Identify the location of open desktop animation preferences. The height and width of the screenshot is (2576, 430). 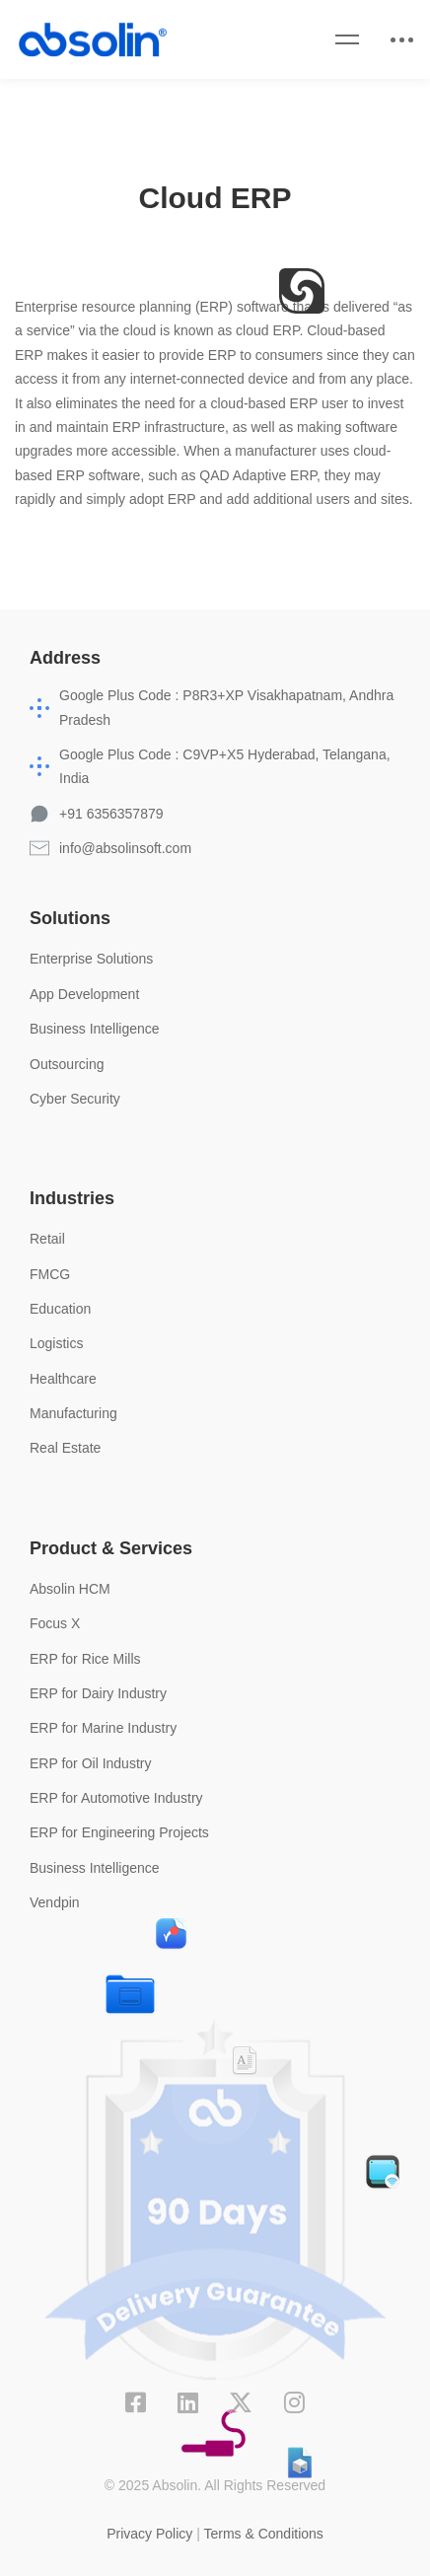
(171, 1933).